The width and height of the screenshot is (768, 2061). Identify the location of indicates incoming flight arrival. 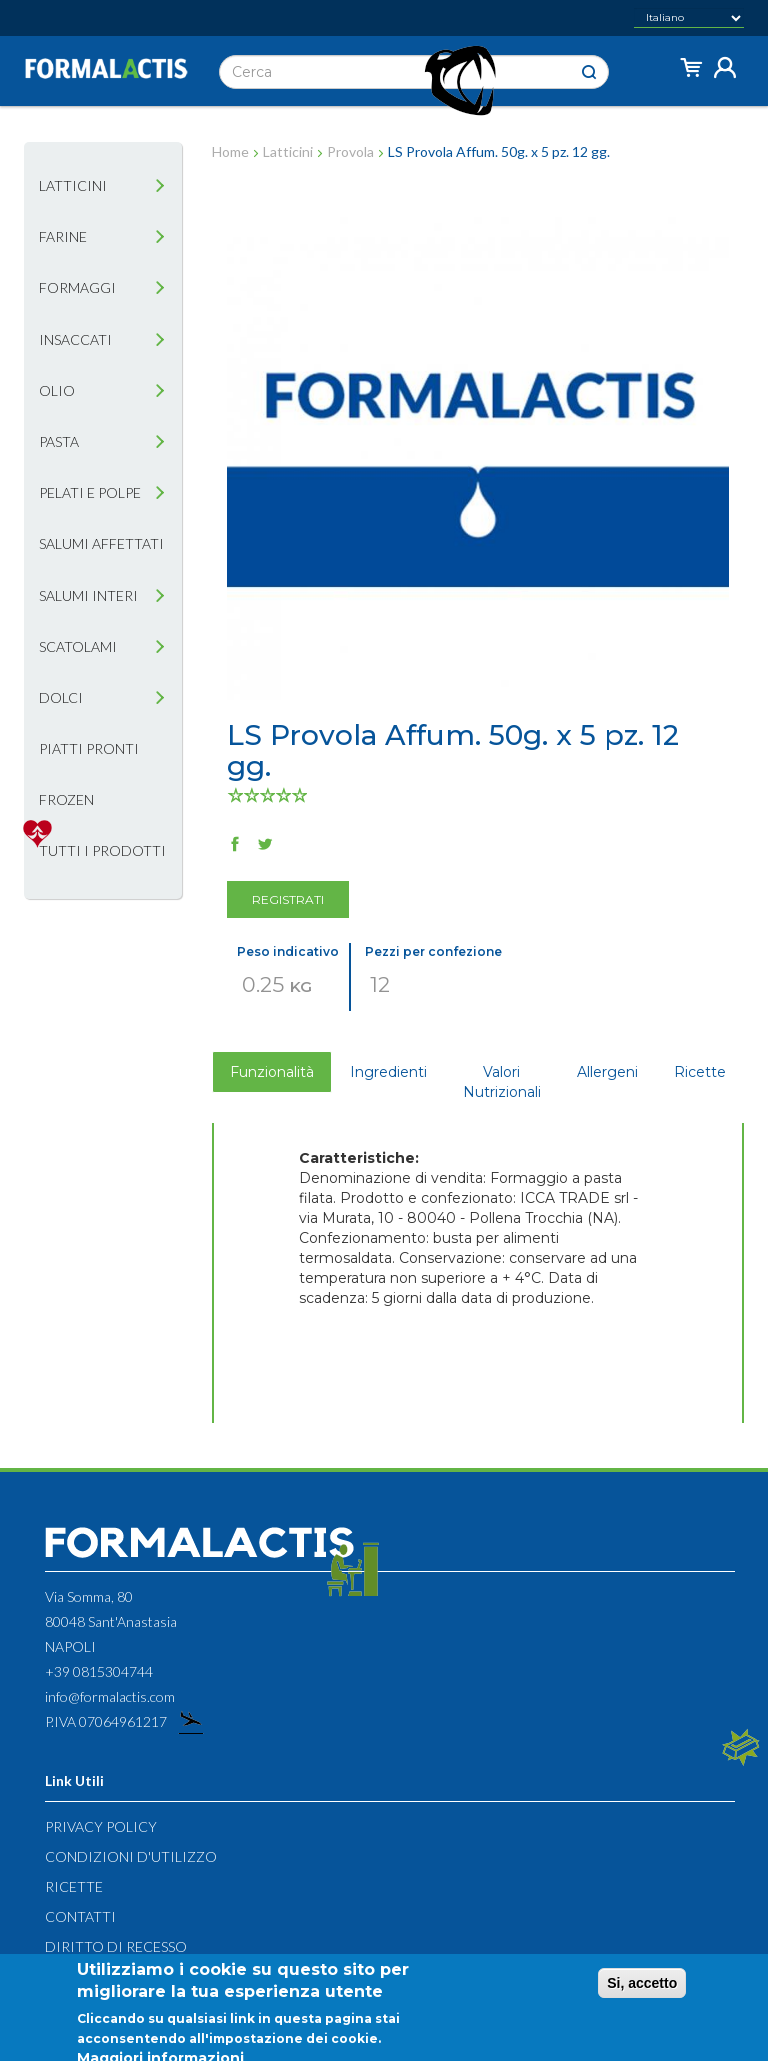
(191, 1723).